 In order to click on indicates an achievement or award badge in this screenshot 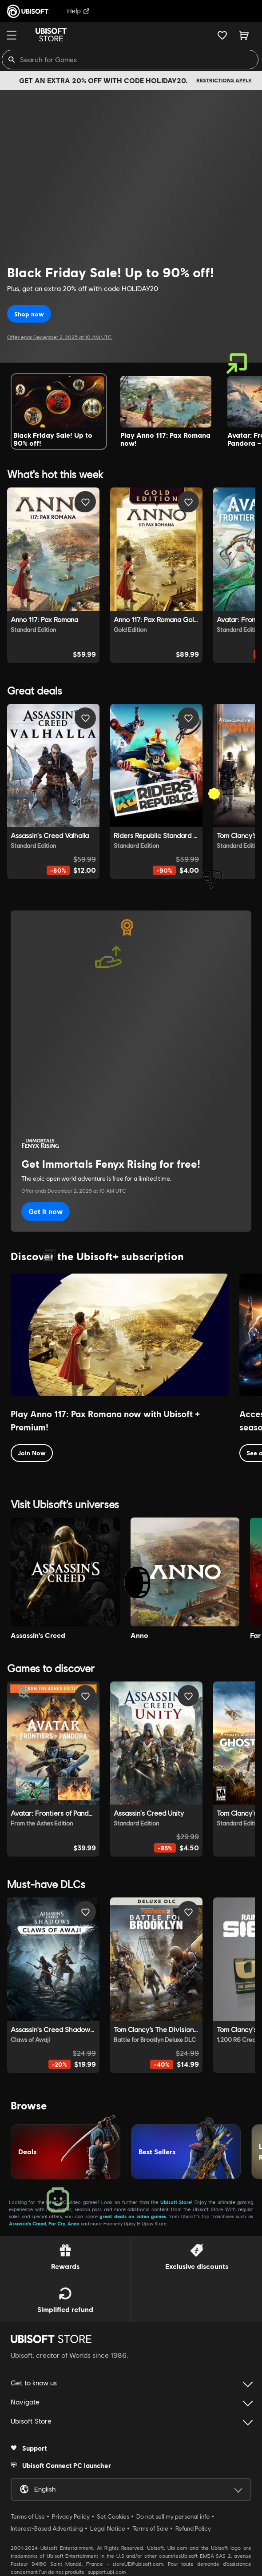, I will do `click(214, 794)`.